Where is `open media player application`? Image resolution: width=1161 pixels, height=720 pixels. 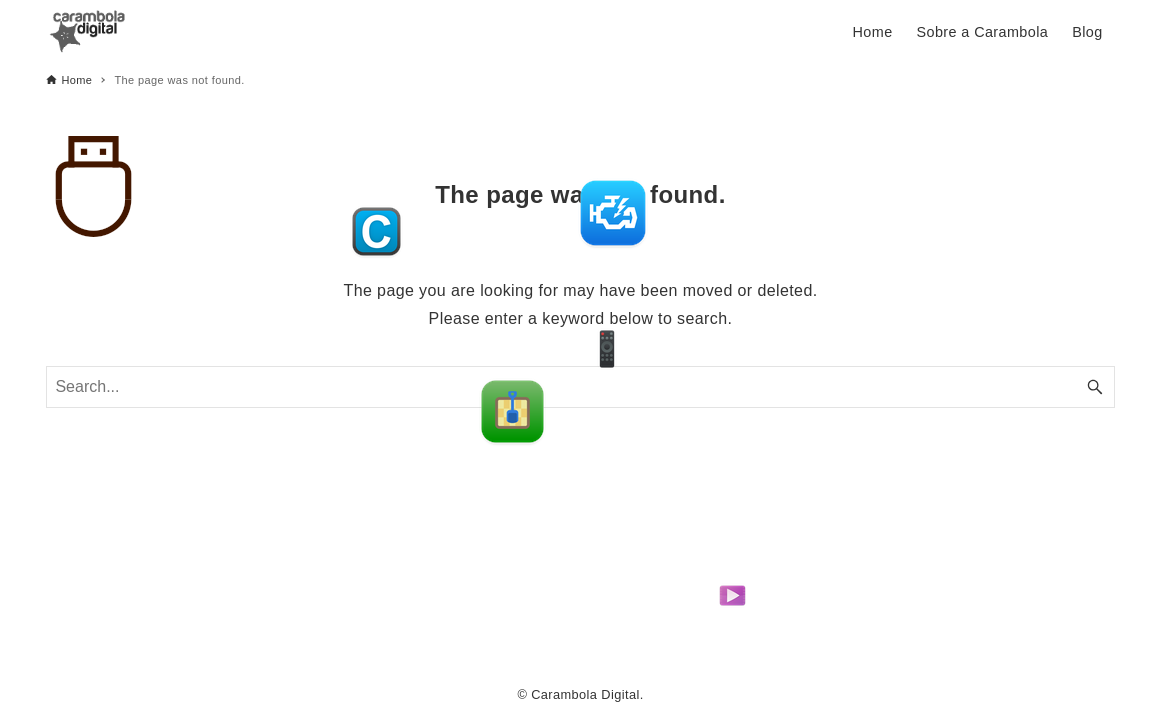 open media player application is located at coordinates (732, 595).